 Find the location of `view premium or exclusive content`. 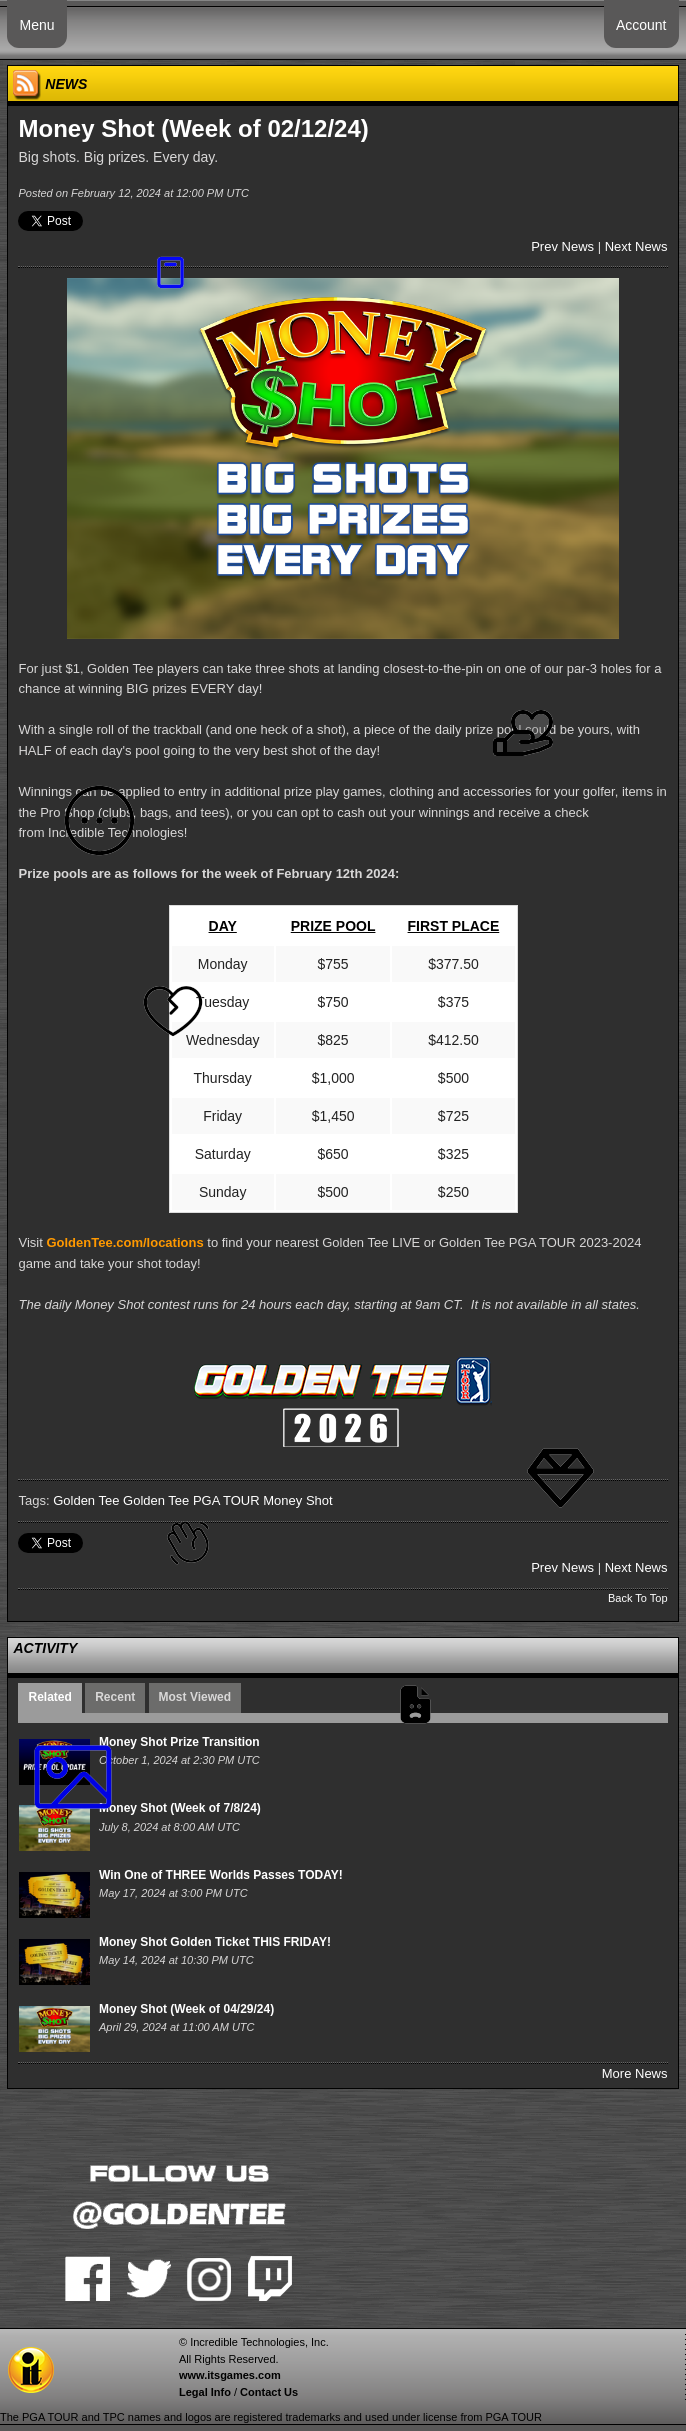

view premium or exclusive content is located at coordinates (560, 1478).